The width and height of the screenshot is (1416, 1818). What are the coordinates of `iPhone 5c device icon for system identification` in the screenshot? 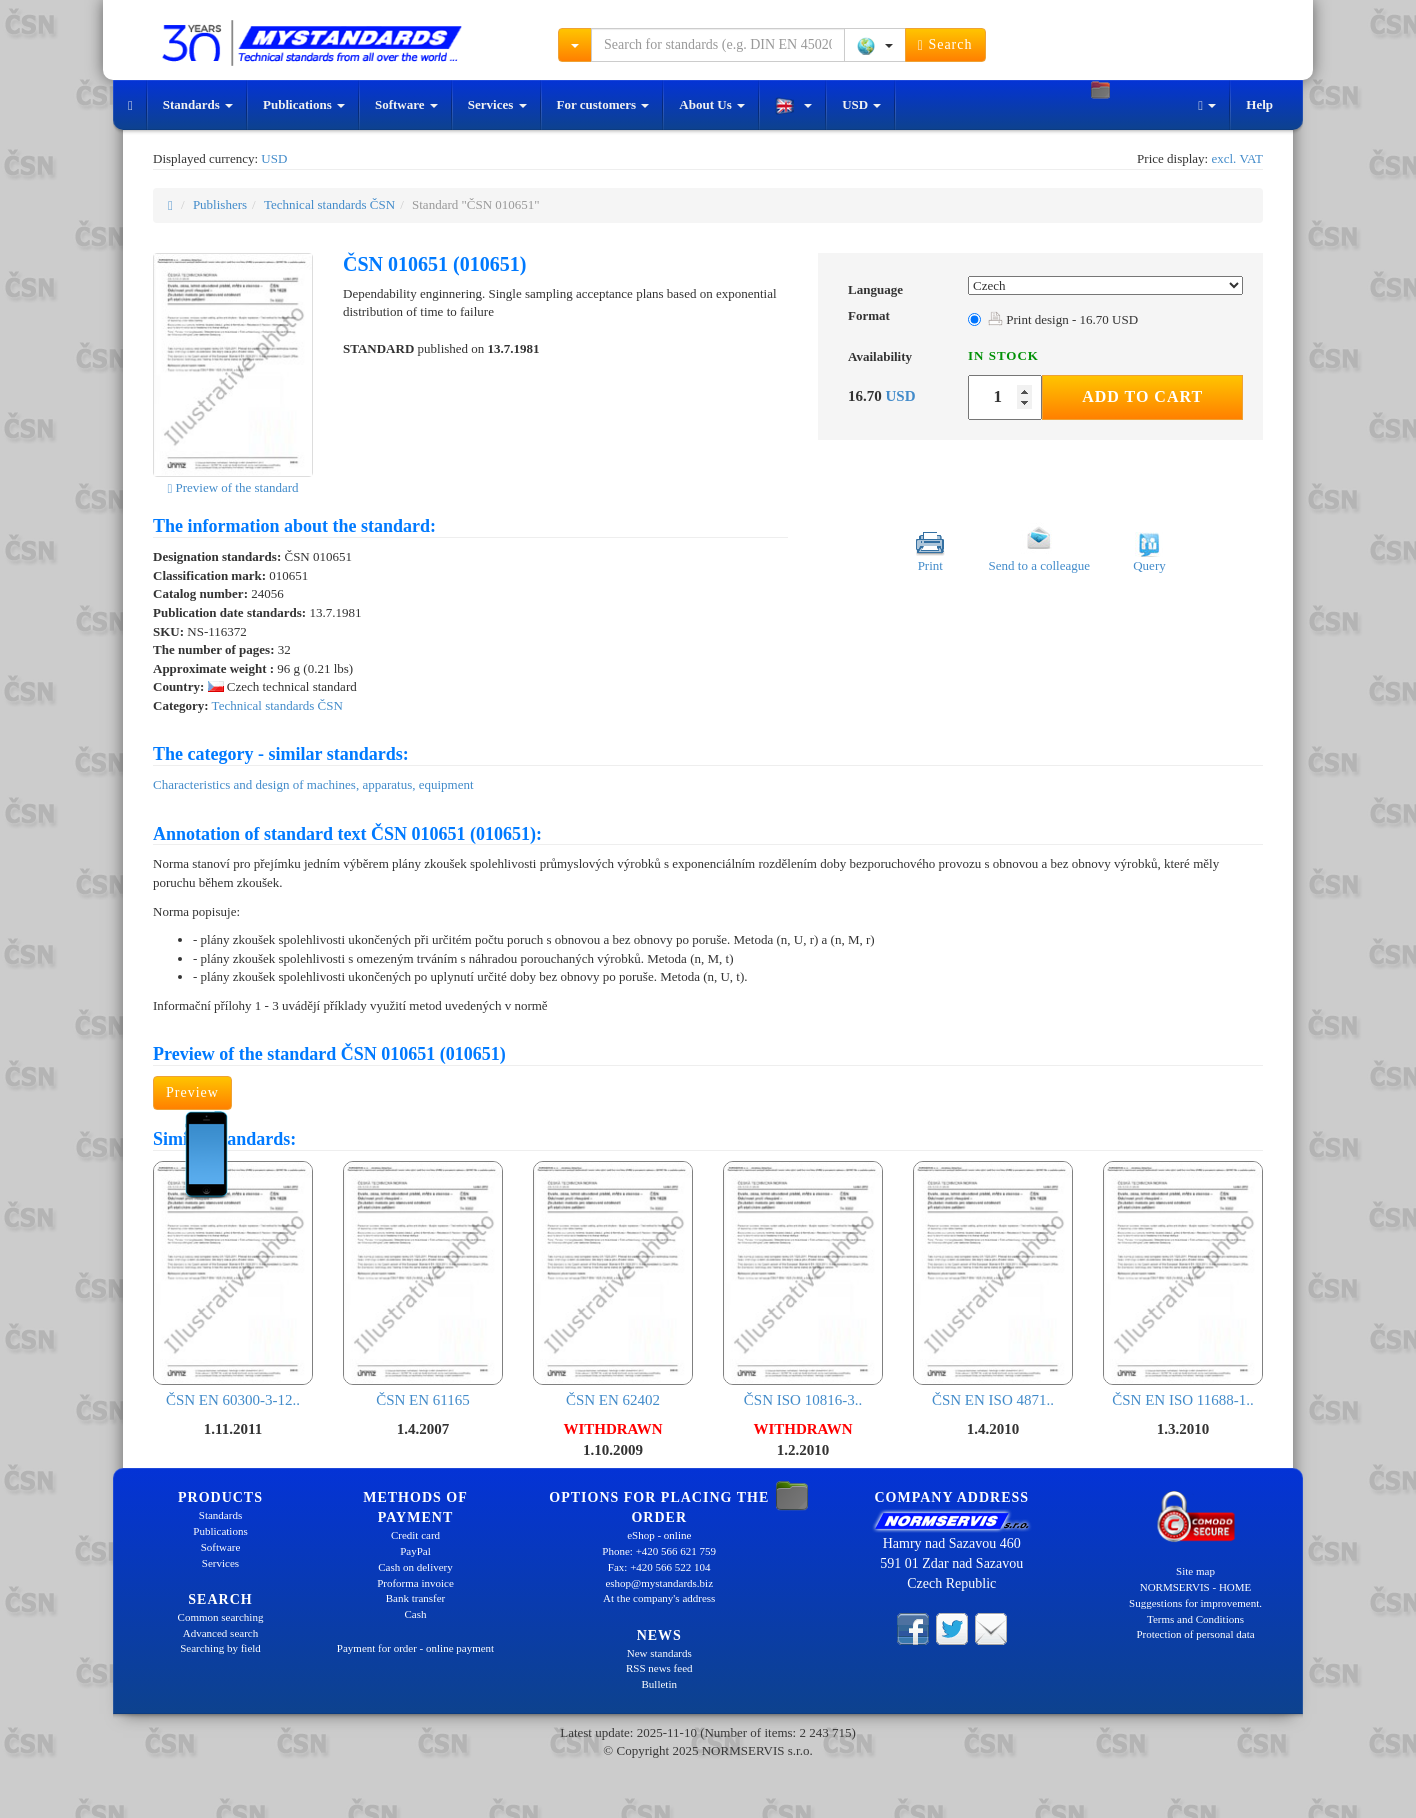 It's located at (206, 1155).